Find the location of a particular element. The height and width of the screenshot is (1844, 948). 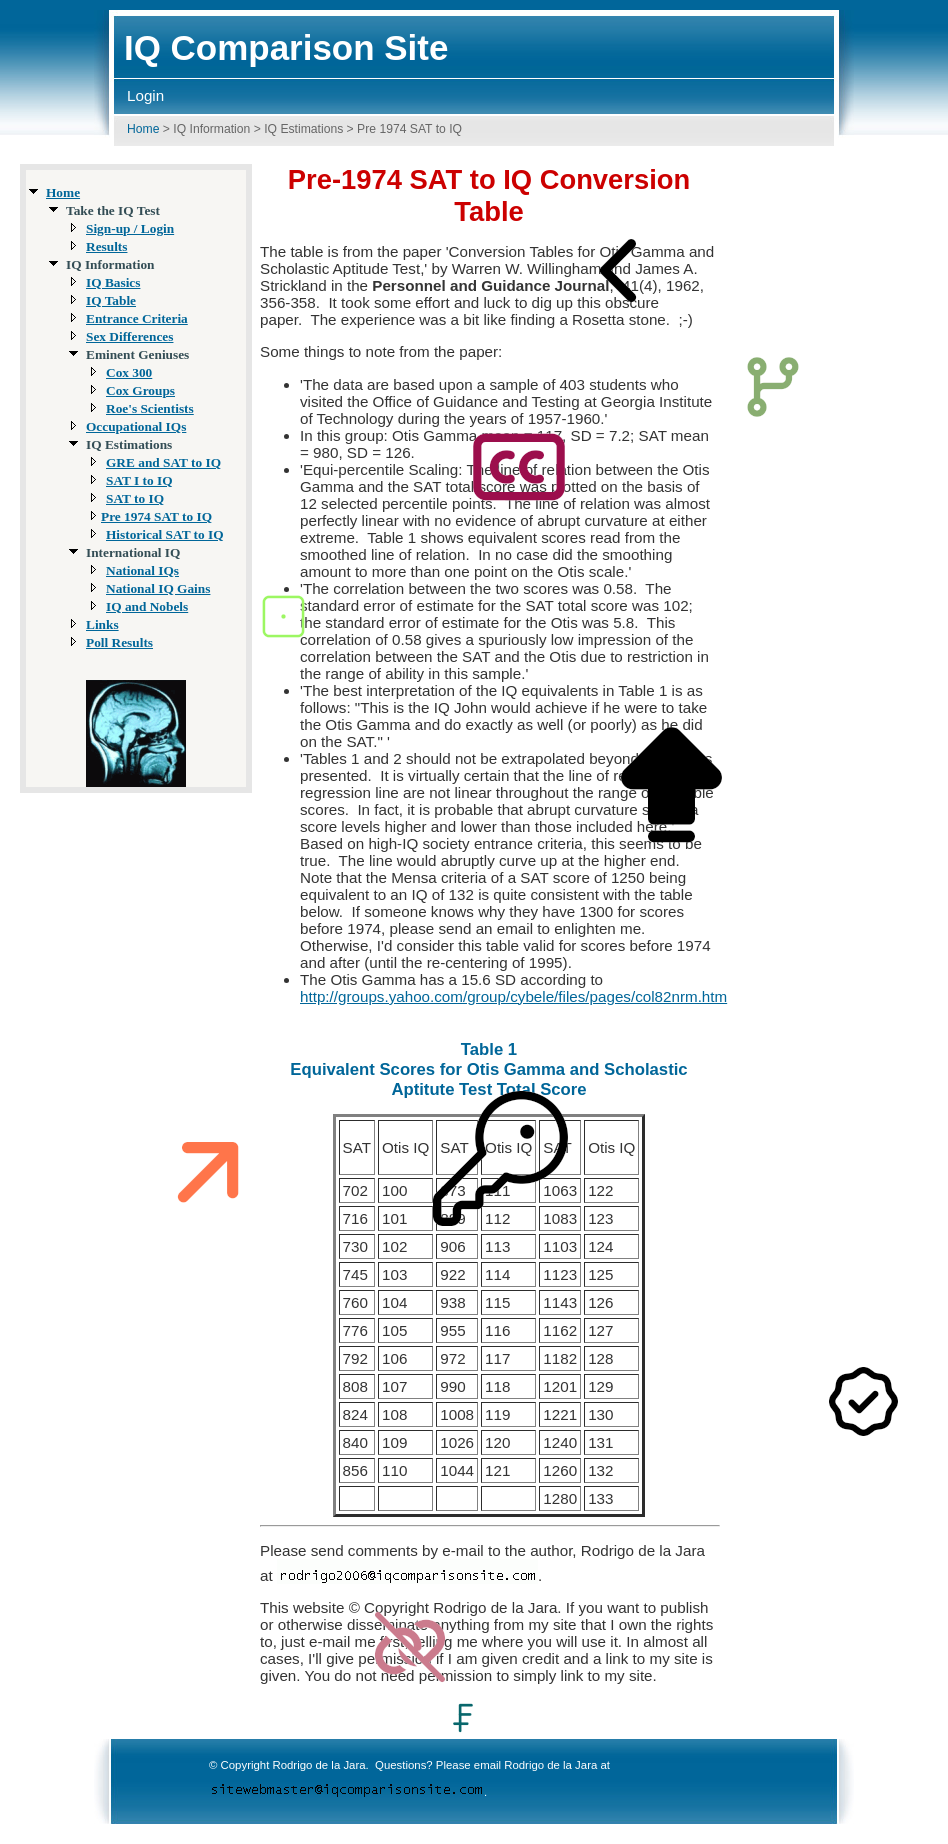

upload a file or document is located at coordinates (671, 783).